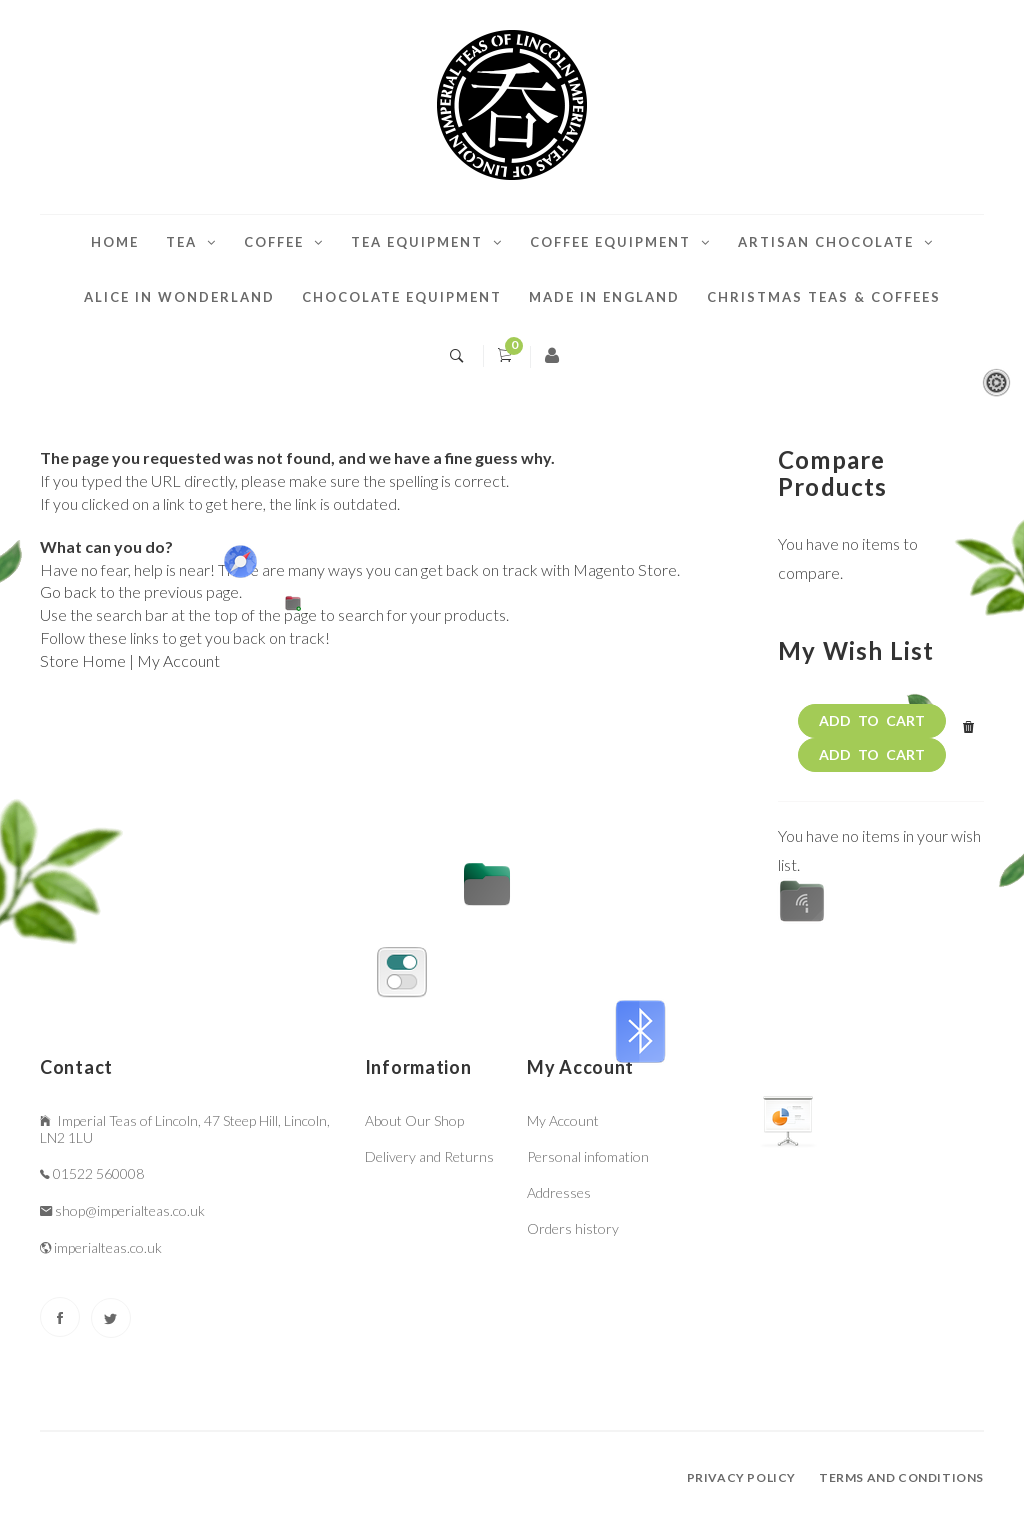 The image size is (1024, 1524). What do you see at coordinates (802, 901) in the screenshot?
I see `open insync cloud sync folder` at bounding box center [802, 901].